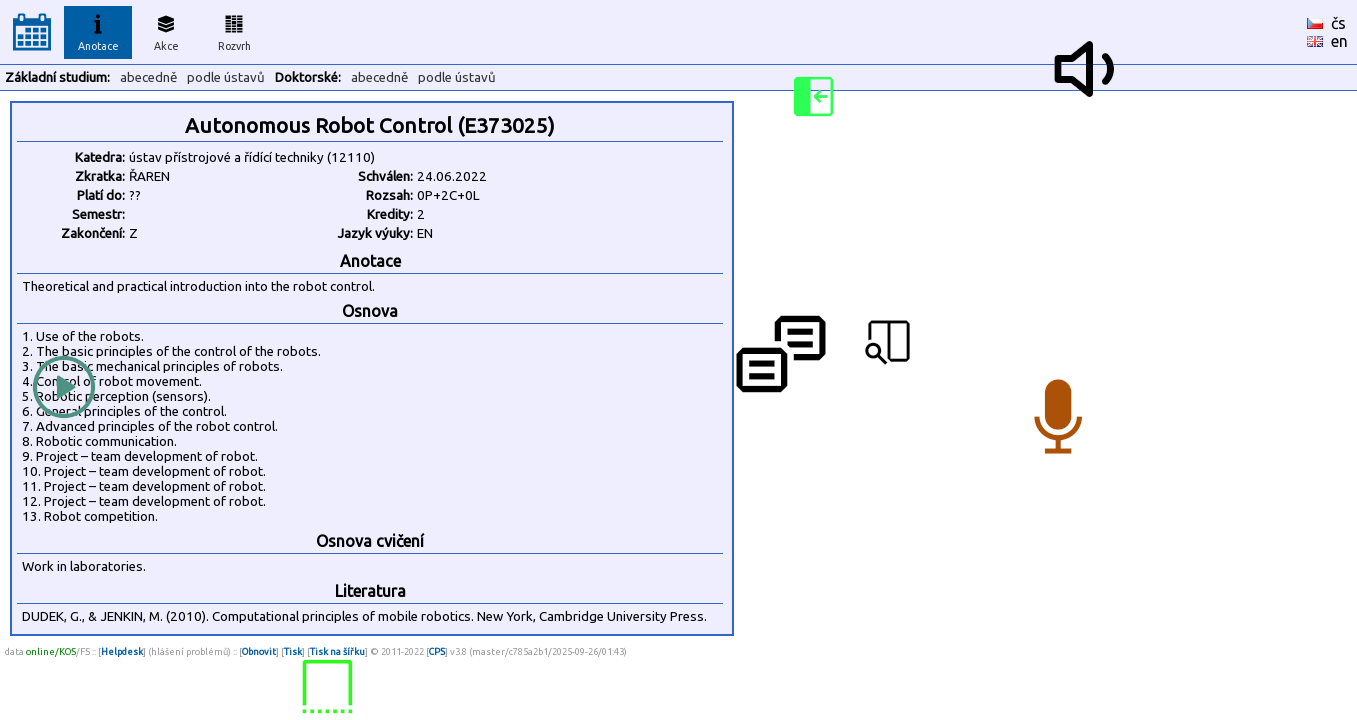  Describe the element at coordinates (325, 686) in the screenshot. I see `insert a code snippet` at that location.